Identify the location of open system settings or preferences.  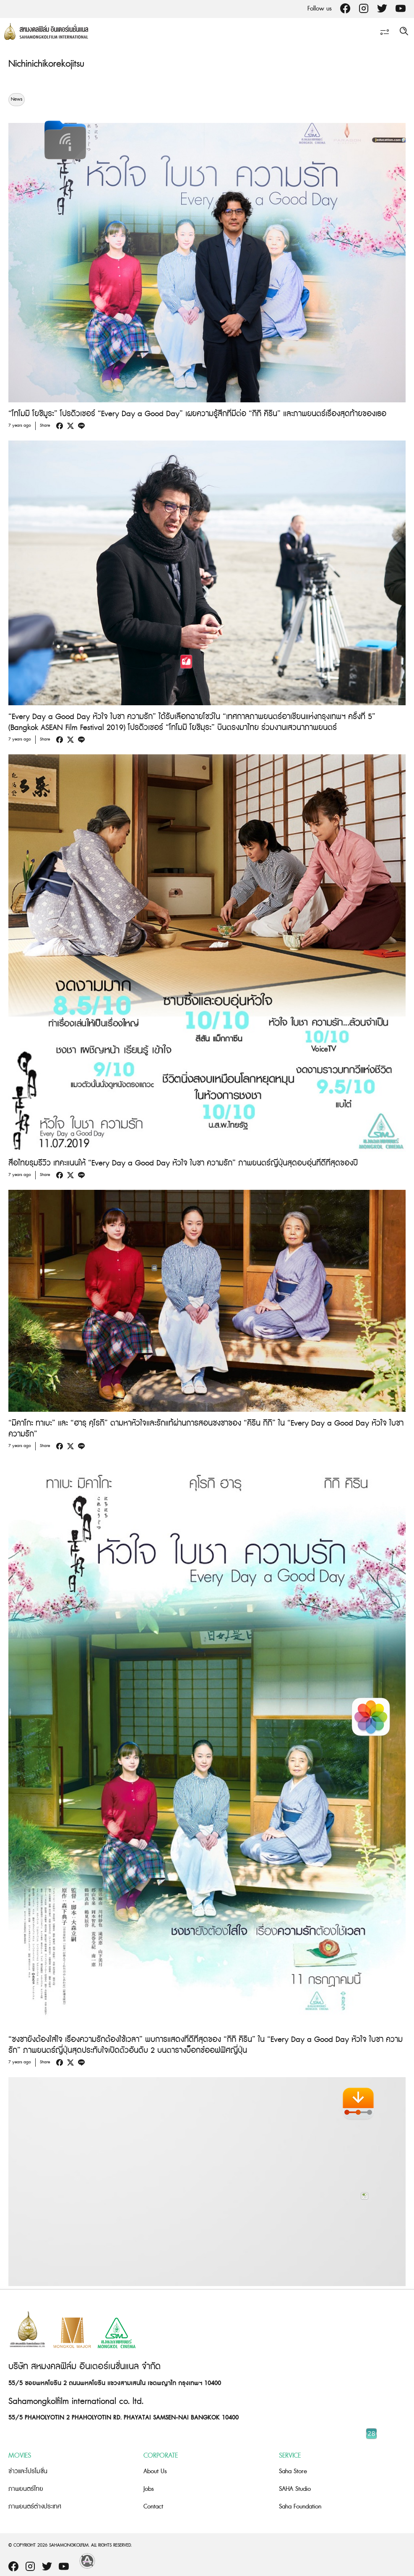
(365, 2196).